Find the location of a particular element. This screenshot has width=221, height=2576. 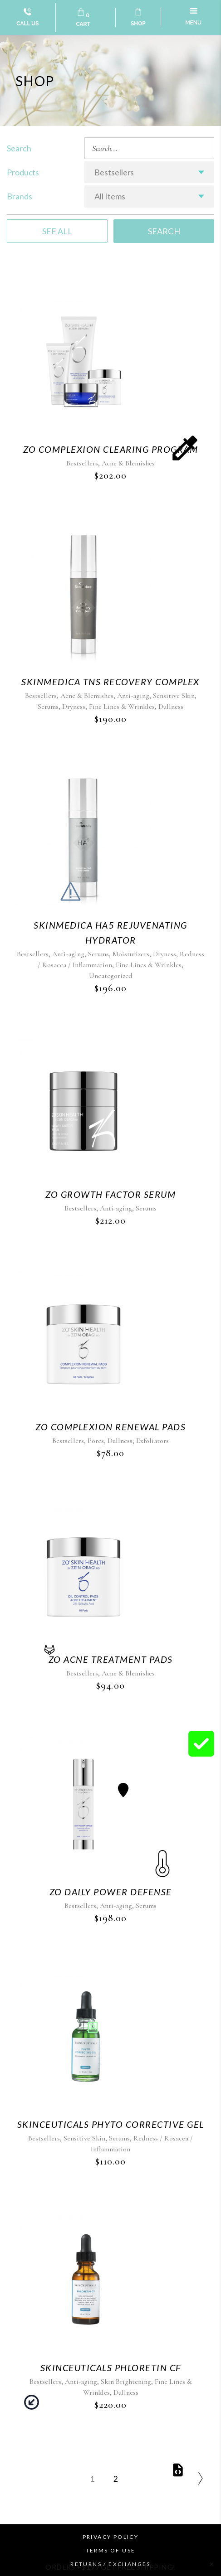

view current temperature is located at coordinates (162, 1864).